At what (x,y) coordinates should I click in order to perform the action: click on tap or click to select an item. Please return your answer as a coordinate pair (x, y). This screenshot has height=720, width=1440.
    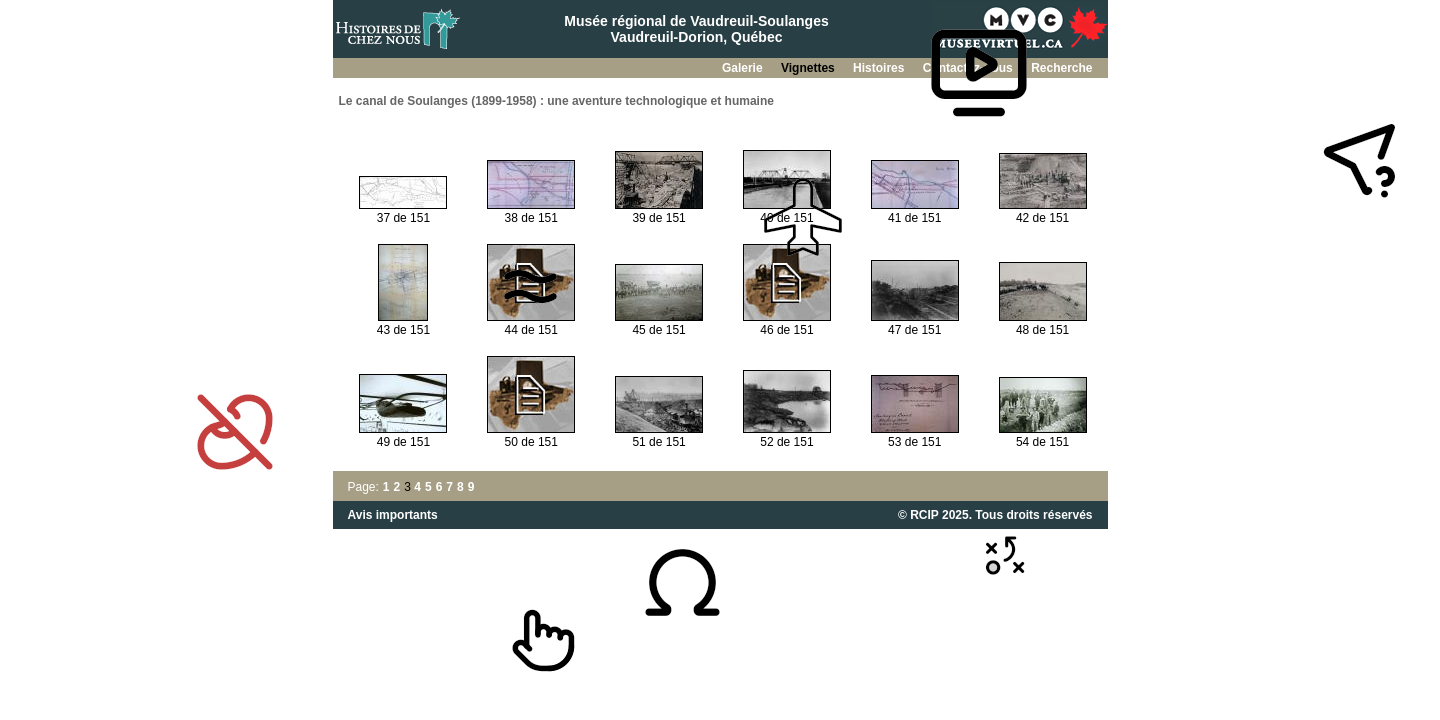
    Looking at the image, I should click on (543, 640).